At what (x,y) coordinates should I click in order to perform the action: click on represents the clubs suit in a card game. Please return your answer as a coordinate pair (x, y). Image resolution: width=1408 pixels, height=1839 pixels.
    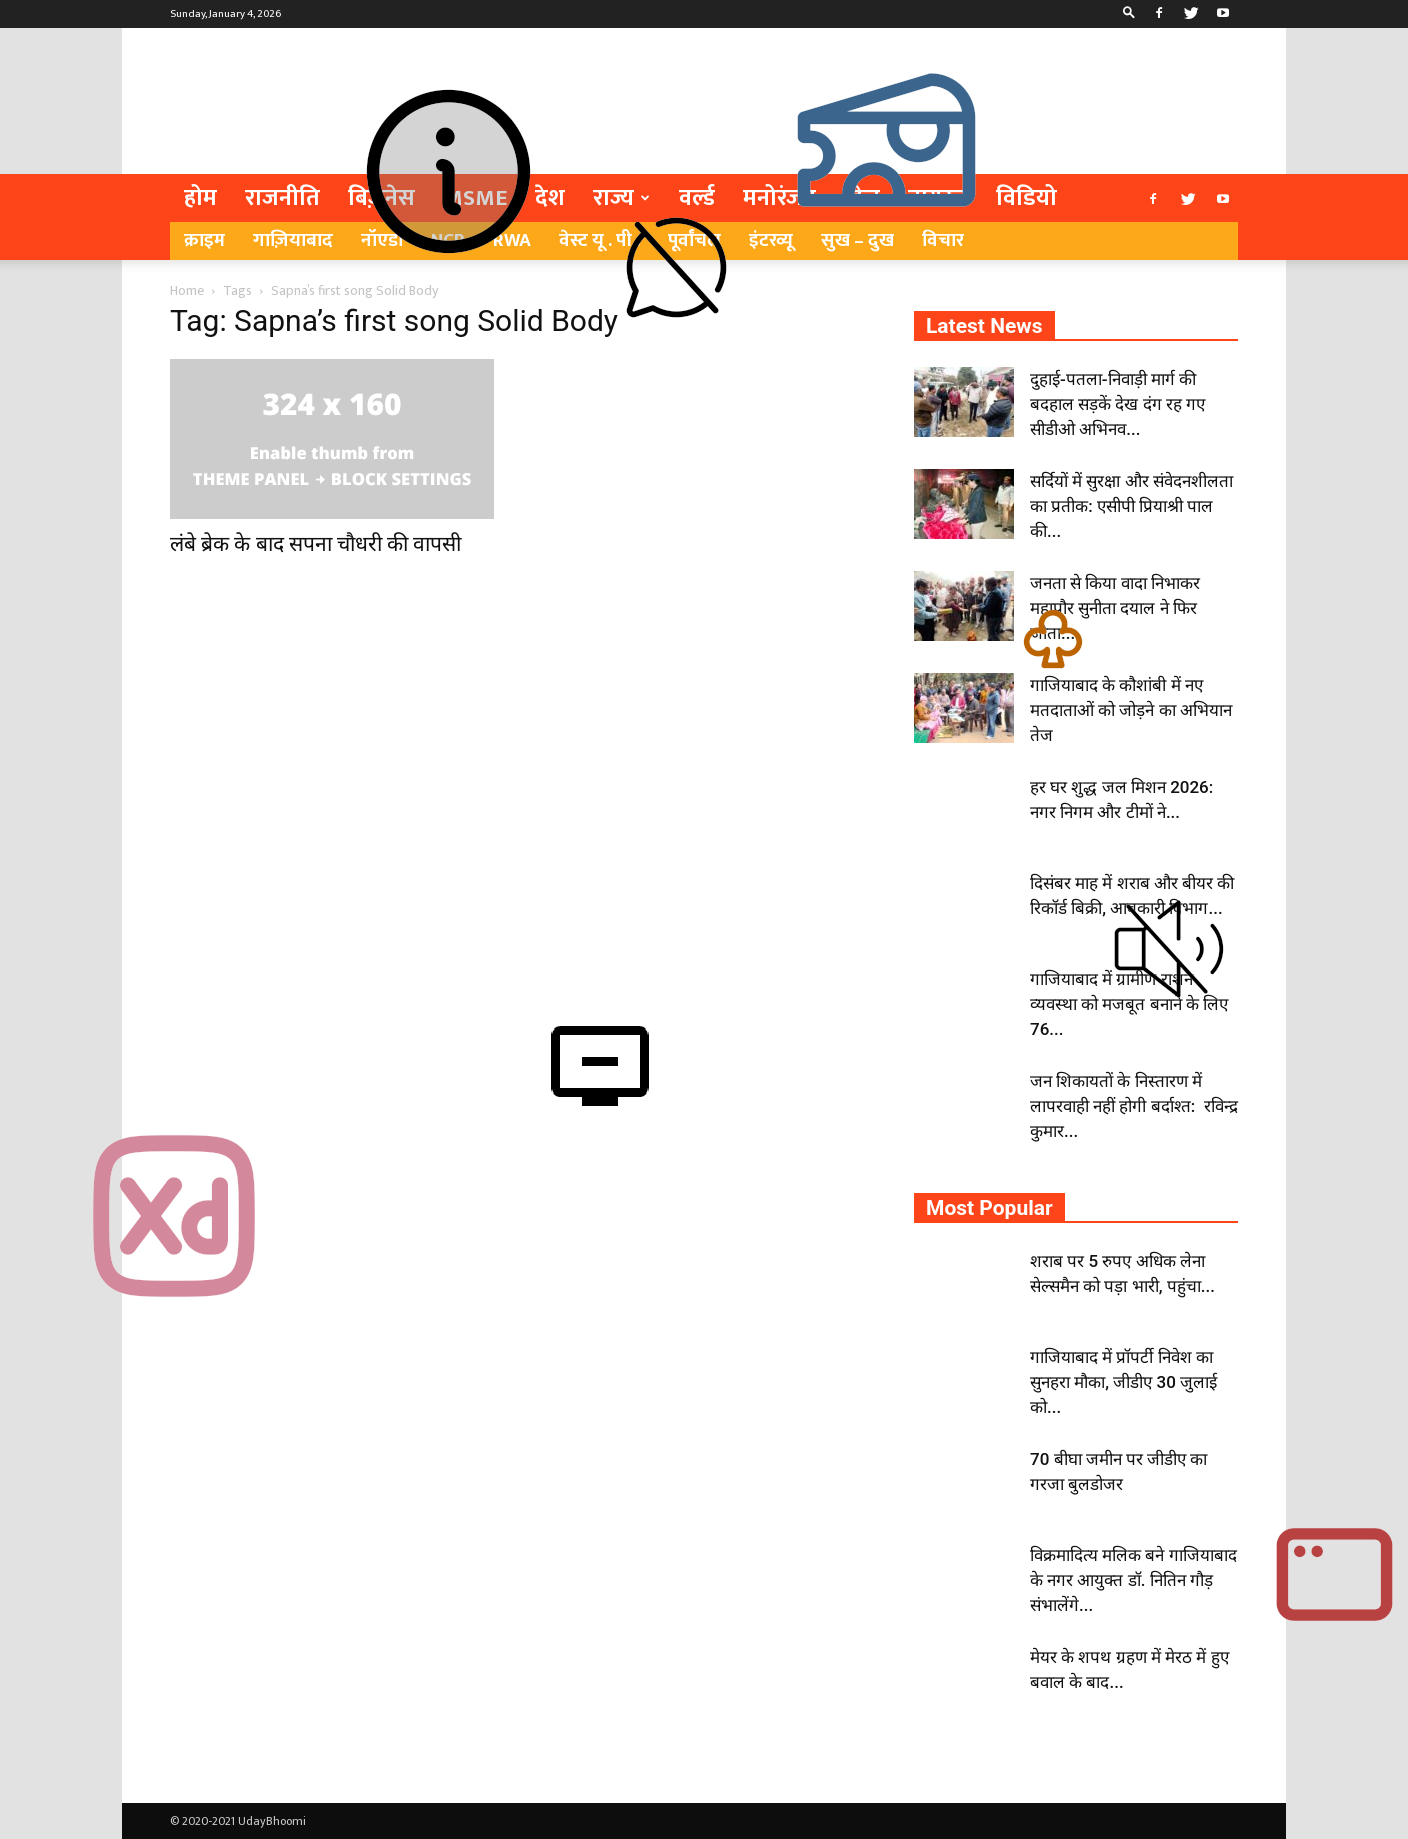
    Looking at the image, I should click on (1053, 639).